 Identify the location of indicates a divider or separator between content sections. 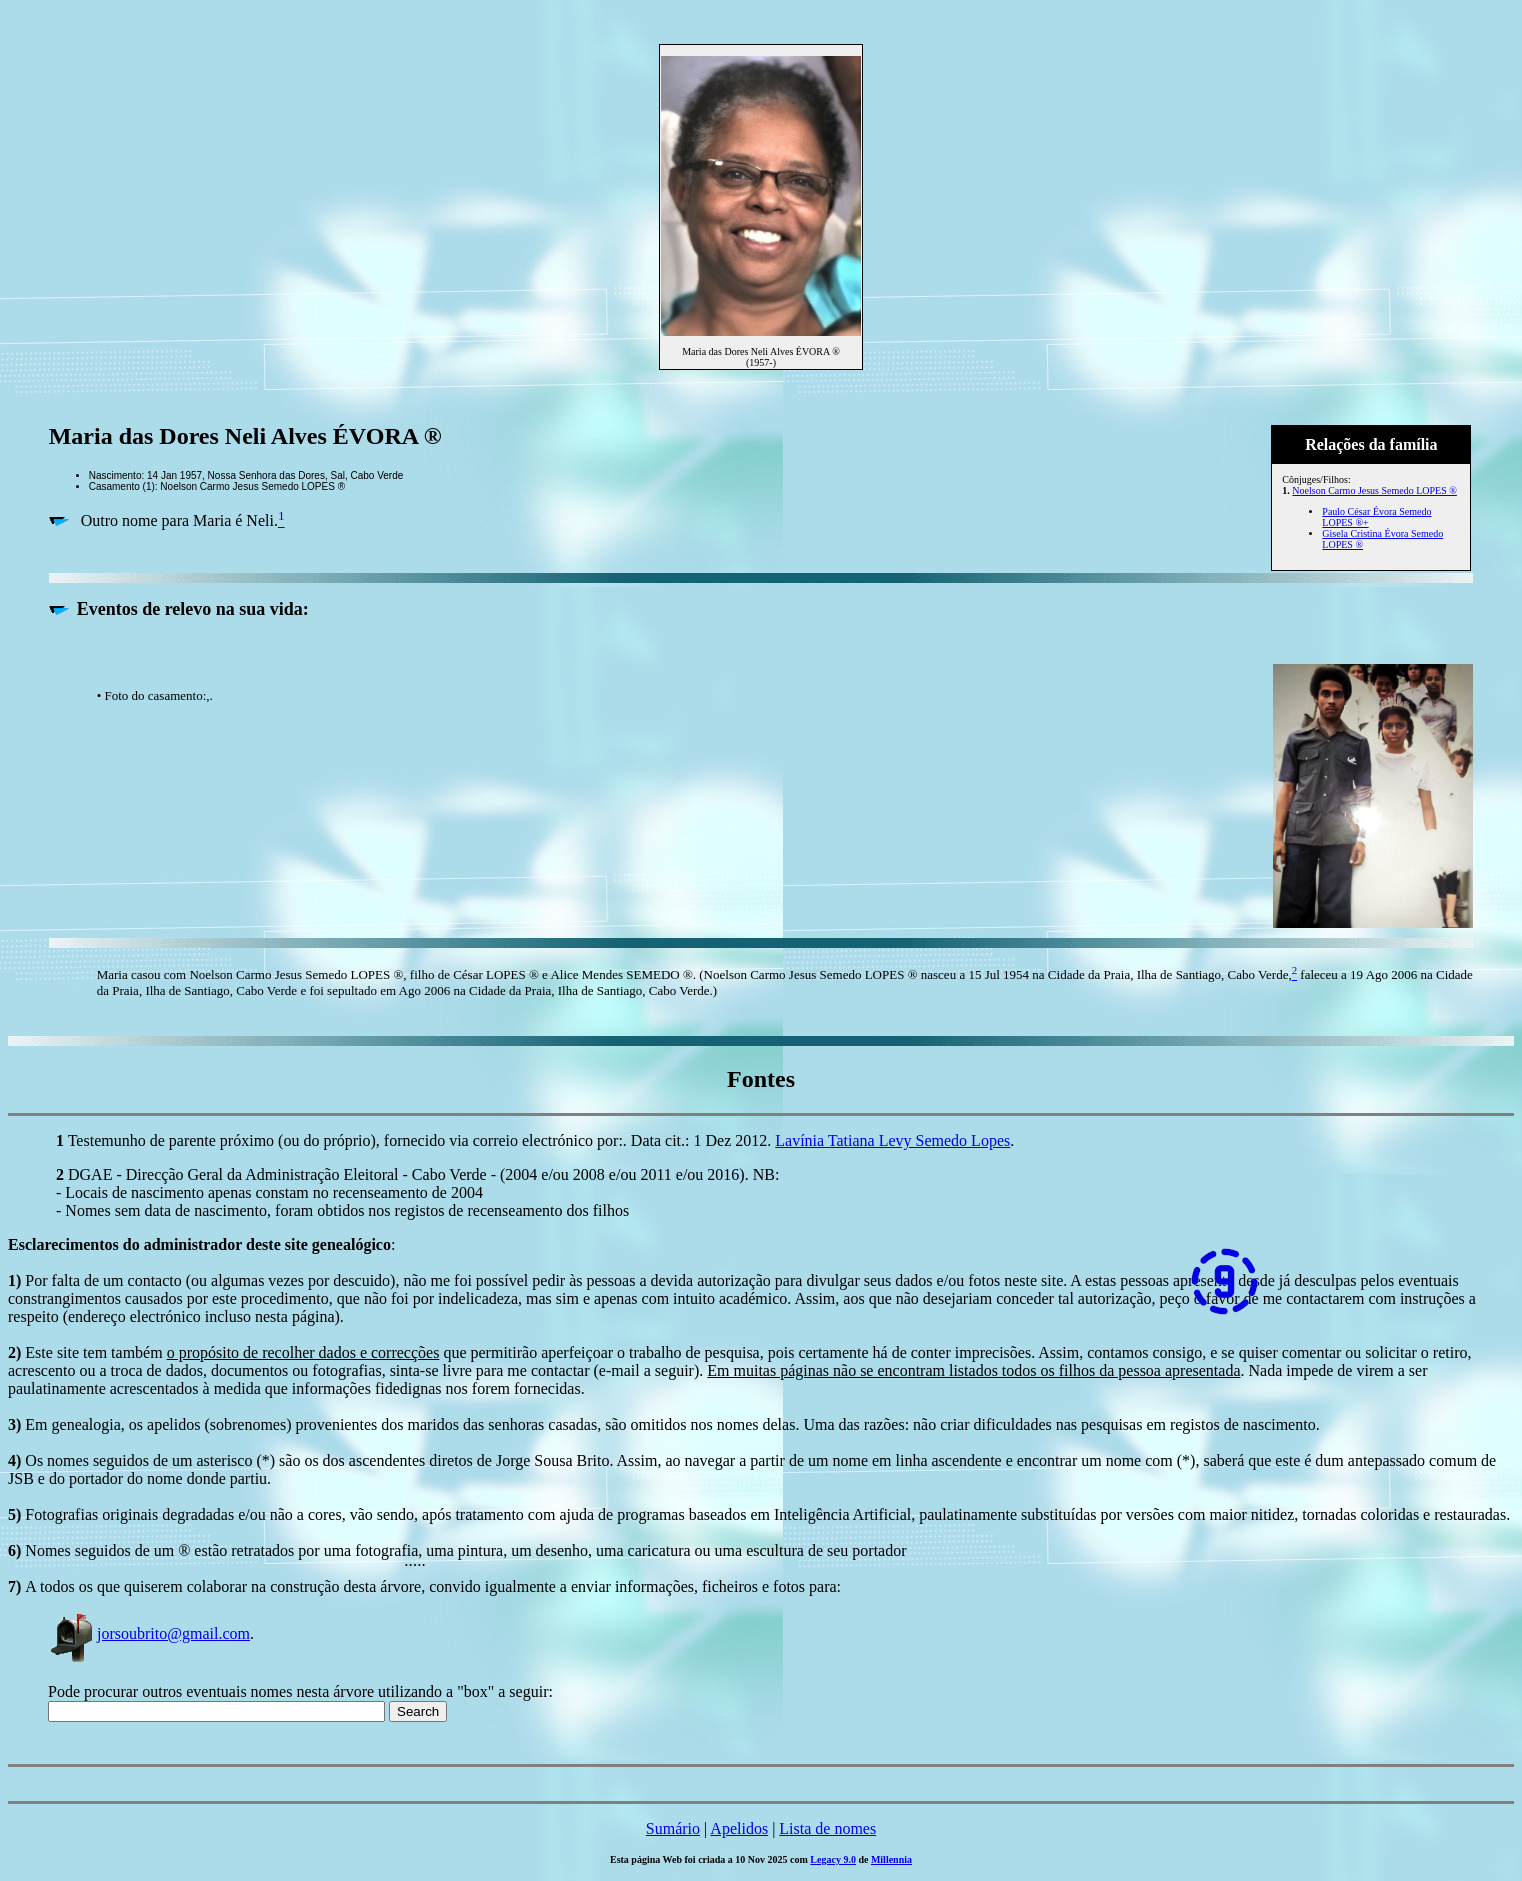
(415, 1565).